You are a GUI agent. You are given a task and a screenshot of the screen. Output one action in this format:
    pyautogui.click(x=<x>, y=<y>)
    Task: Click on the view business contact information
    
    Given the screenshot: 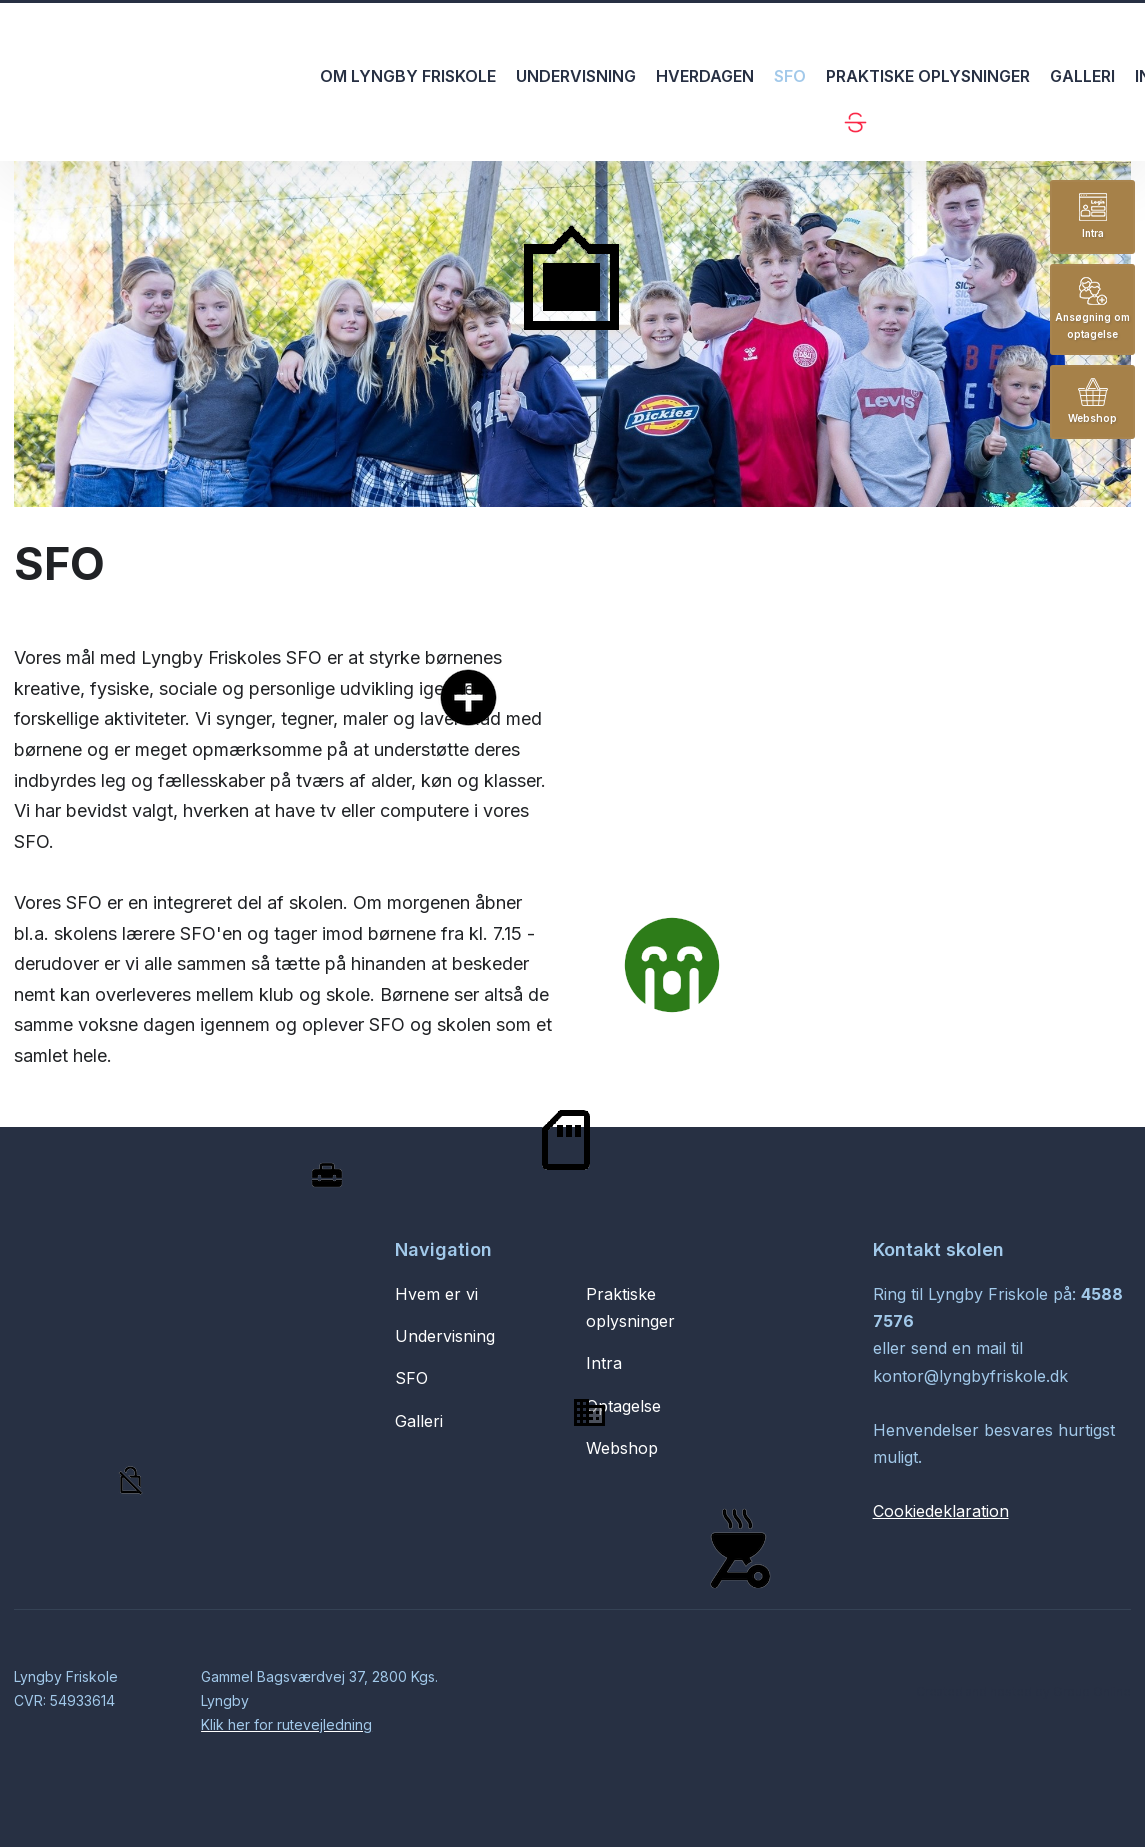 What is the action you would take?
    pyautogui.click(x=589, y=1412)
    